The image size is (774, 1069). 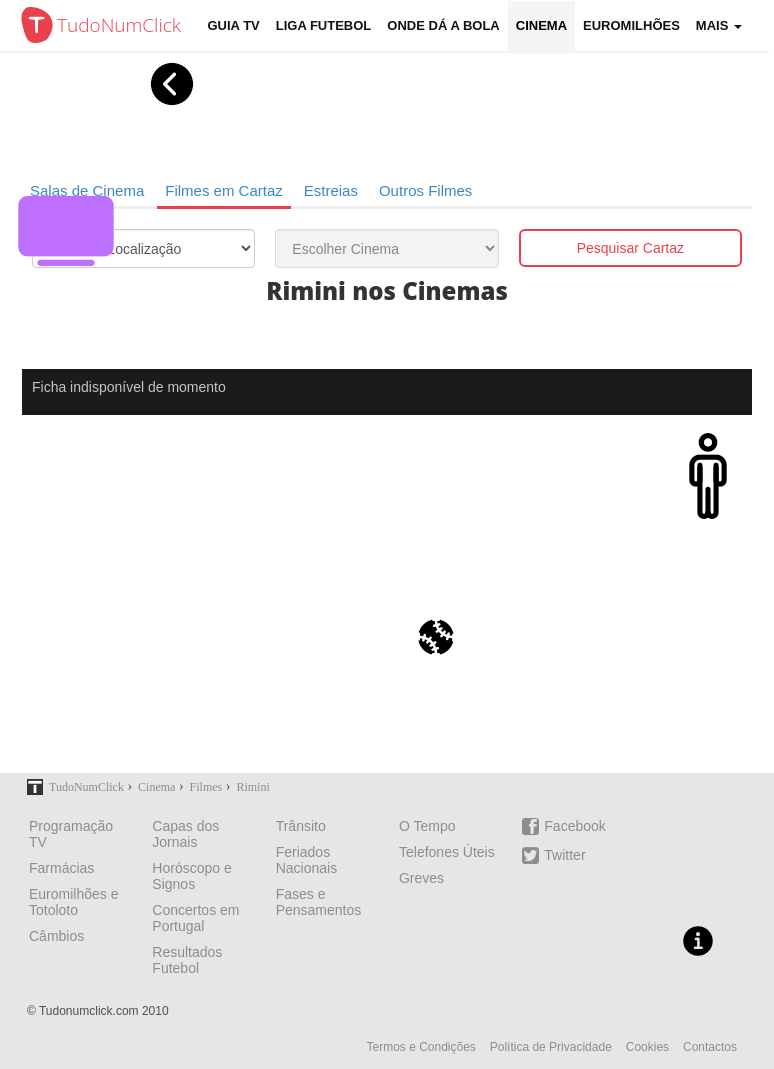 I want to click on view male user profile, so click(x=708, y=476).